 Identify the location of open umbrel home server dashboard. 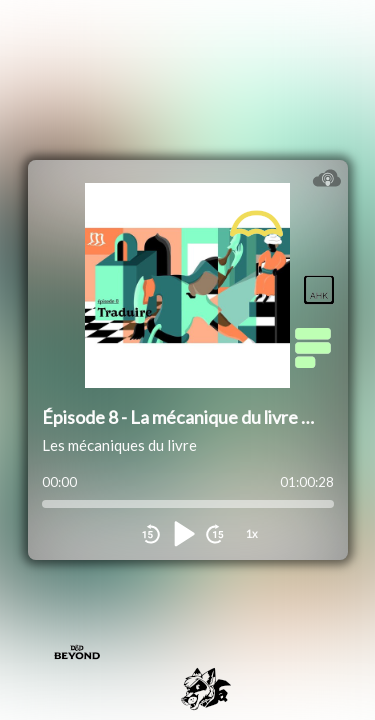
(256, 223).